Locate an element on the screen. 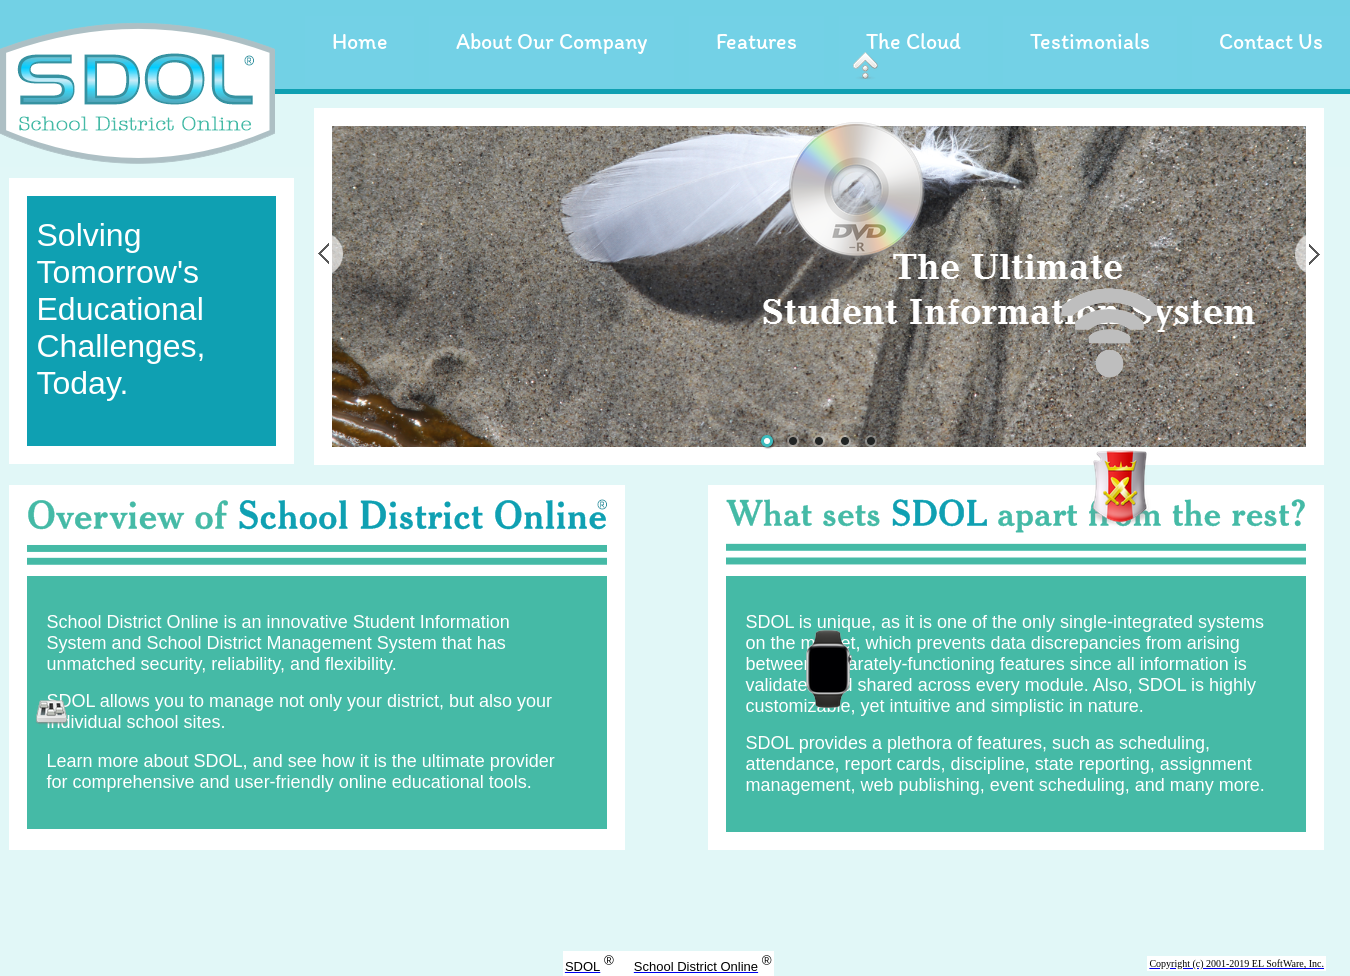 The height and width of the screenshot is (976, 1350). indicates a blank DVD-R disc ready for burning is located at coordinates (856, 192).